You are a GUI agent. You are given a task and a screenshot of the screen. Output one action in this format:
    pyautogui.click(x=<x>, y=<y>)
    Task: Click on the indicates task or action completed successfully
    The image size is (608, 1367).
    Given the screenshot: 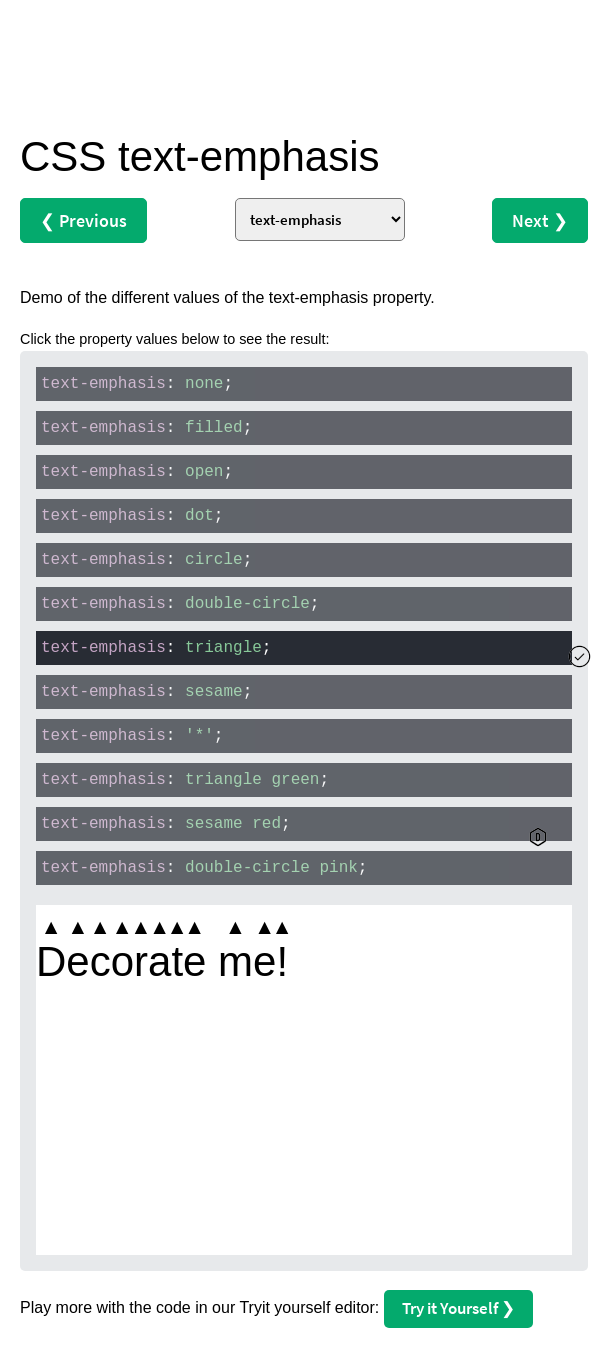 What is the action you would take?
    pyautogui.click(x=579, y=656)
    